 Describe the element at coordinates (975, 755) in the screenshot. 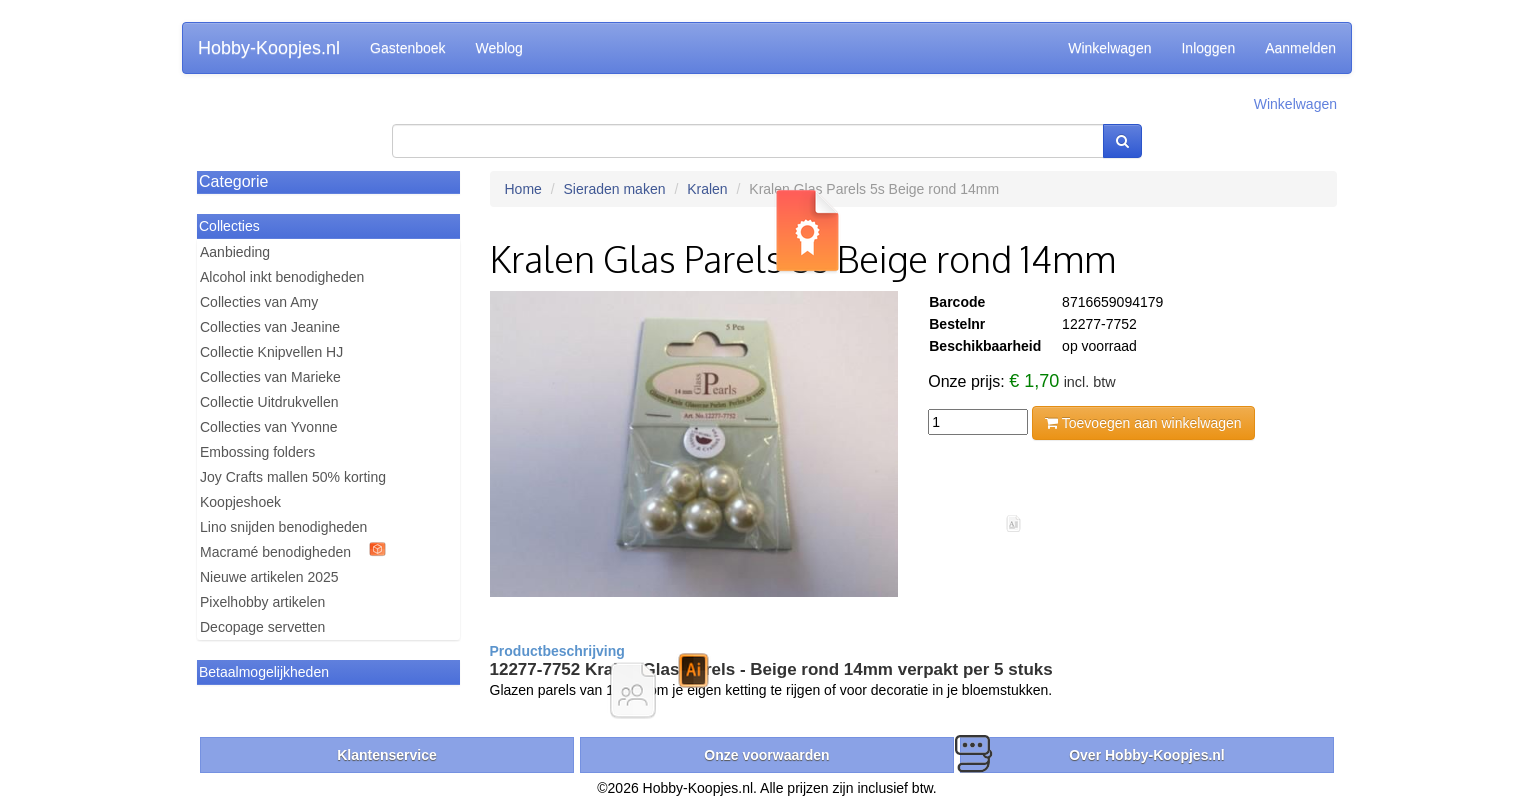

I see `generate a one-time password code` at that location.